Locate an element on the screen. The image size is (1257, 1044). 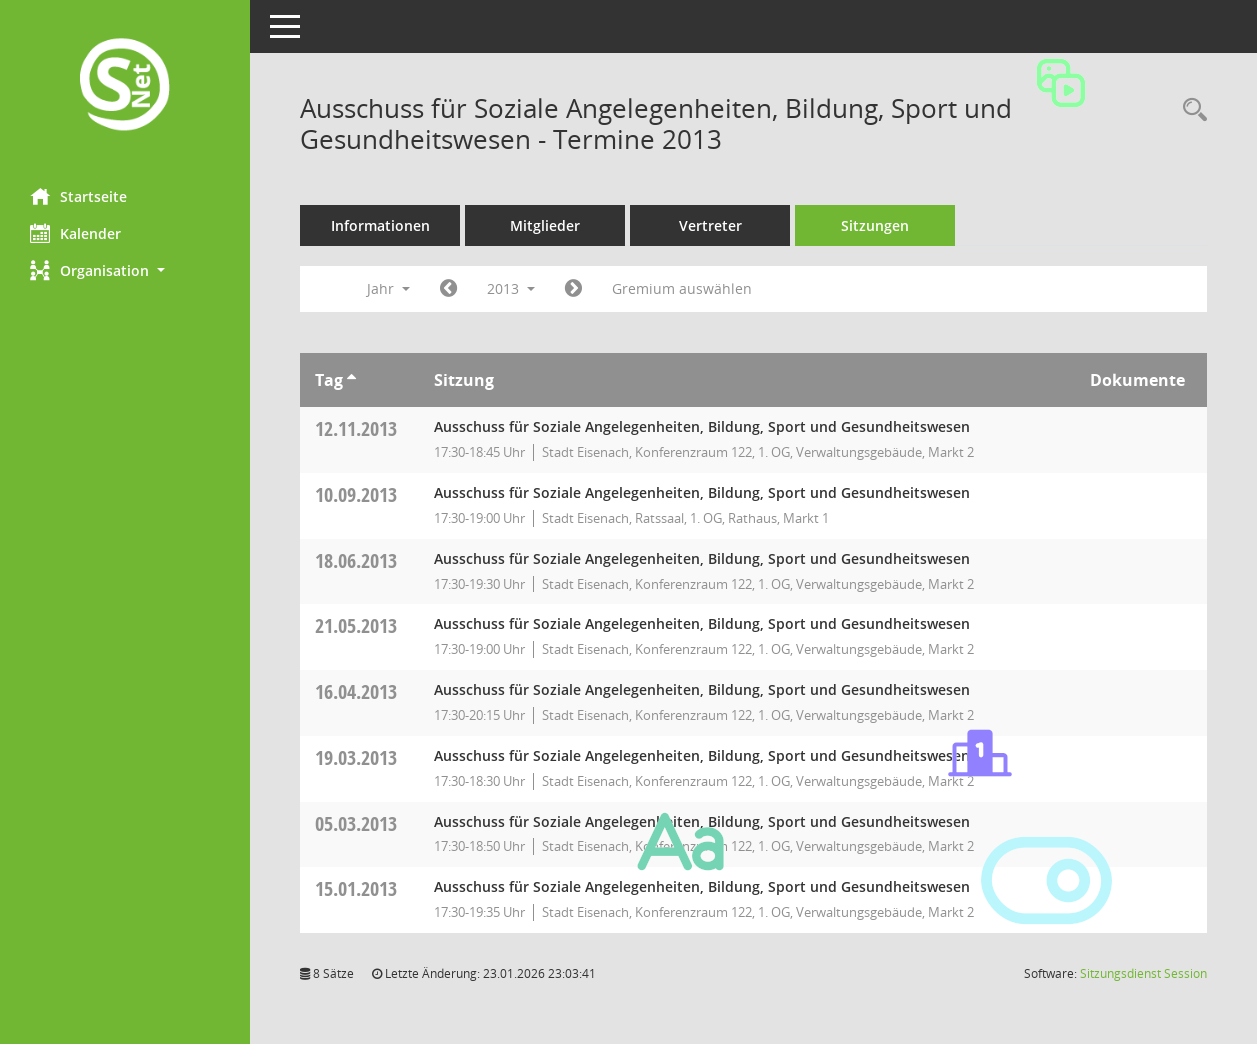
change font or text settings is located at coordinates (682, 843).